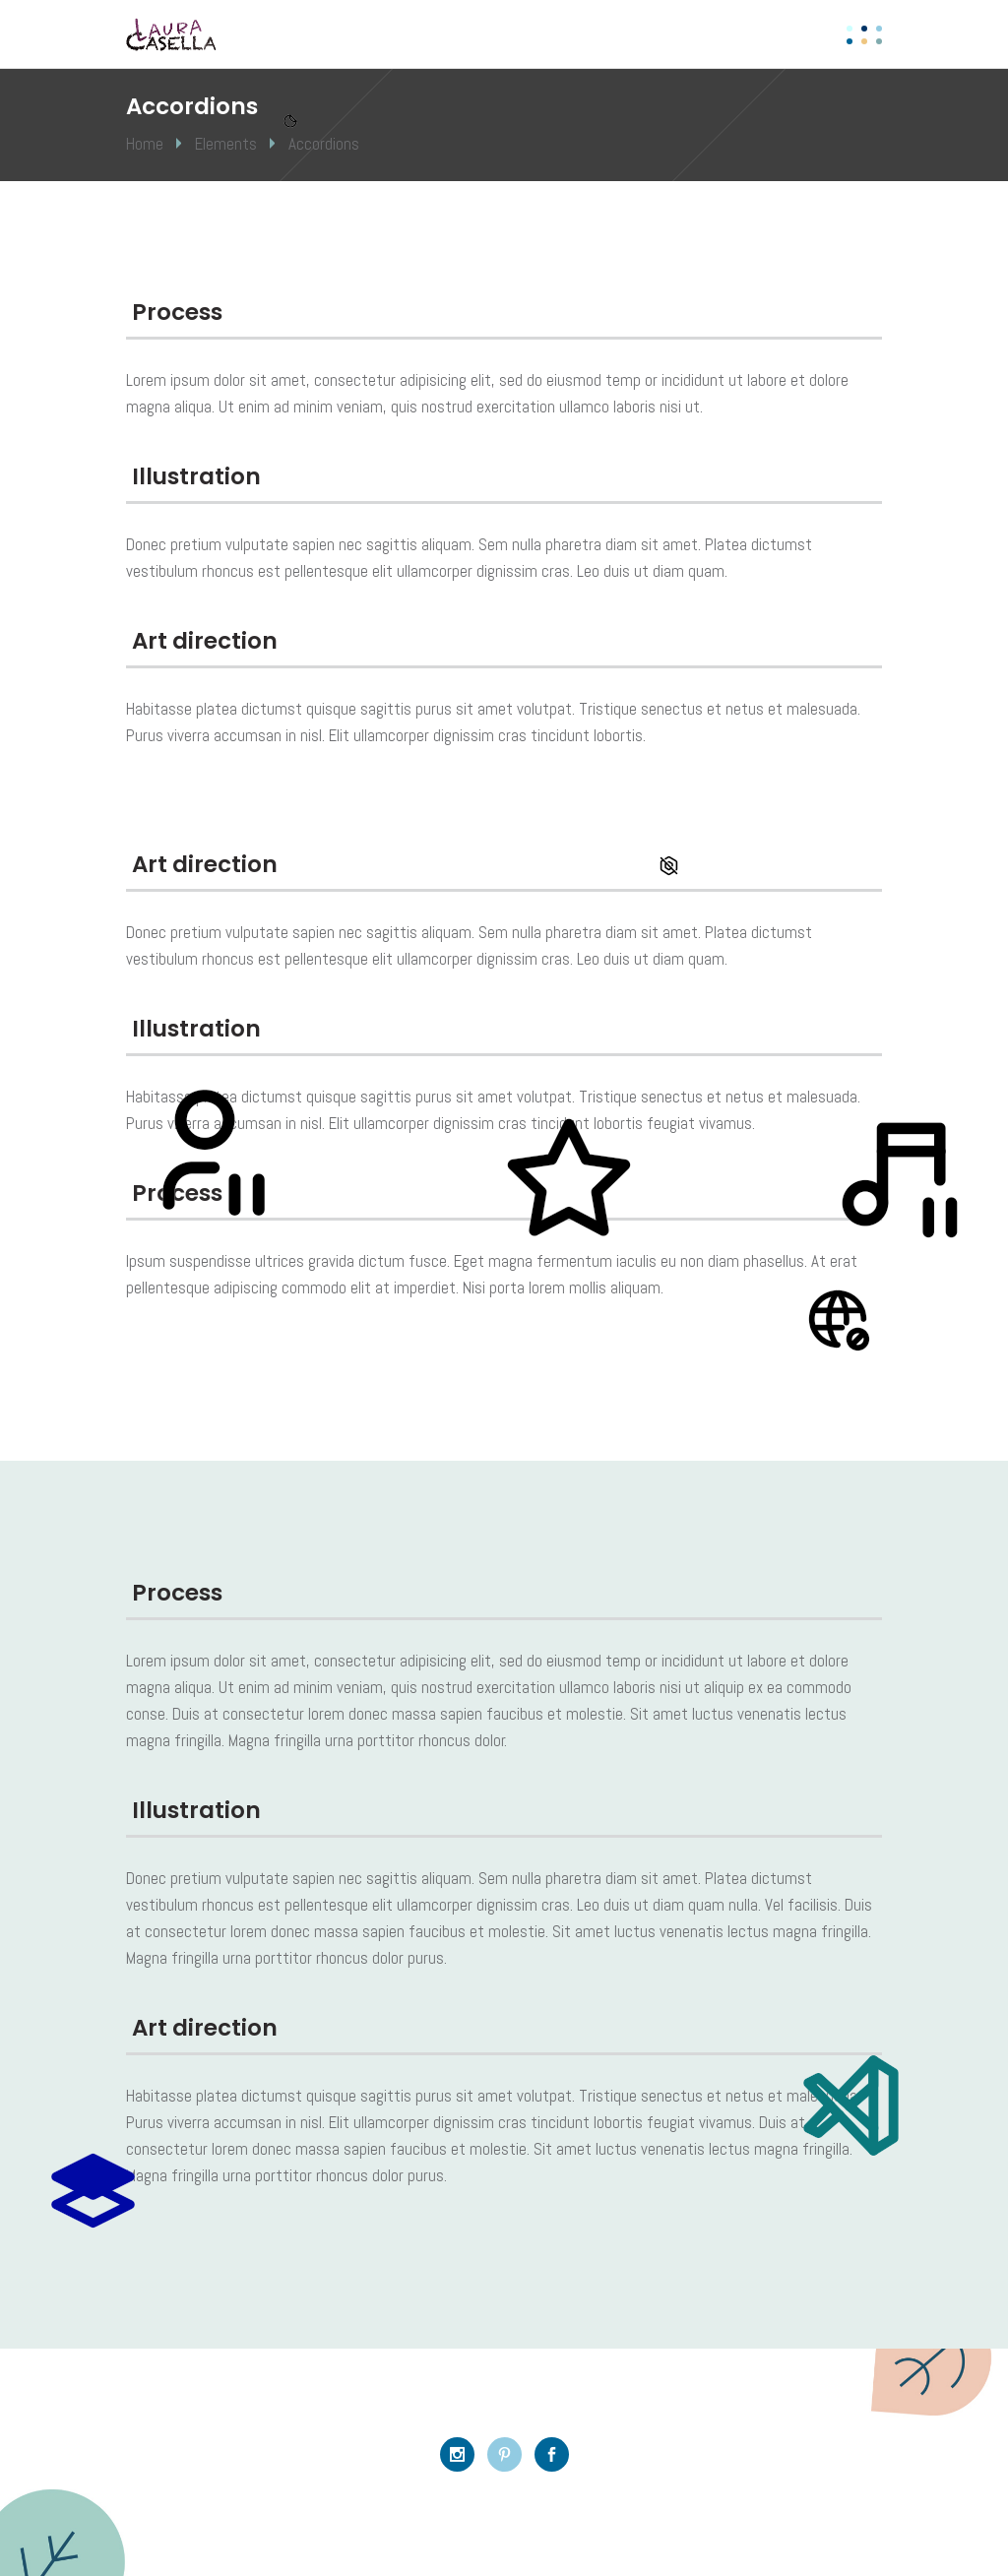  Describe the element at coordinates (290, 121) in the screenshot. I see `add a sticker to your message` at that location.